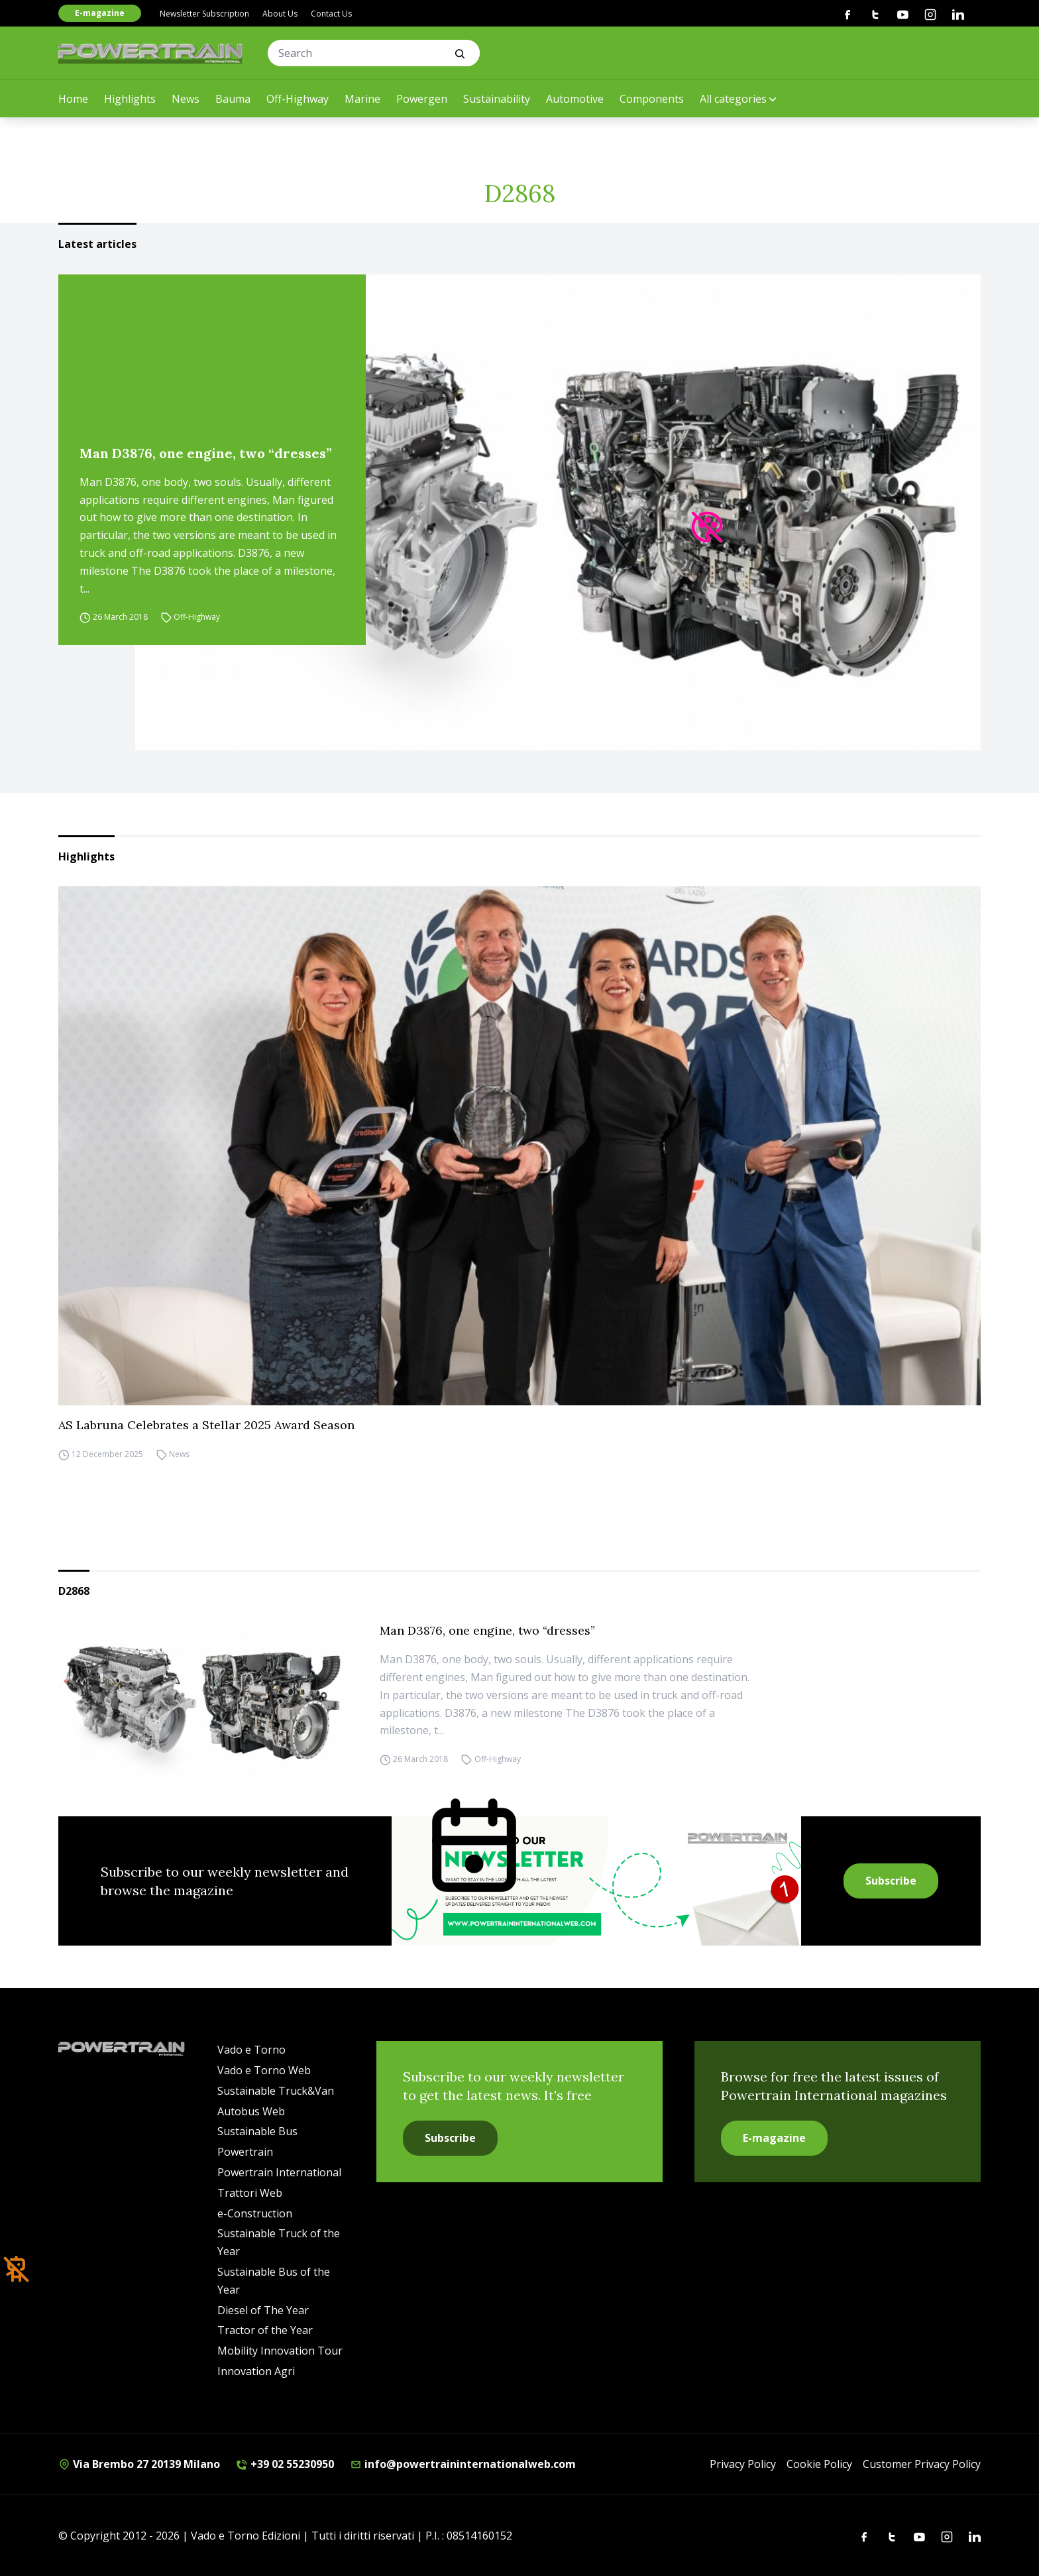 The height and width of the screenshot is (2576, 1039). What do you see at coordinates (16, 2269) in the screenshot?
I see `disable bot or automated features` at bounding box center [16, 2269].